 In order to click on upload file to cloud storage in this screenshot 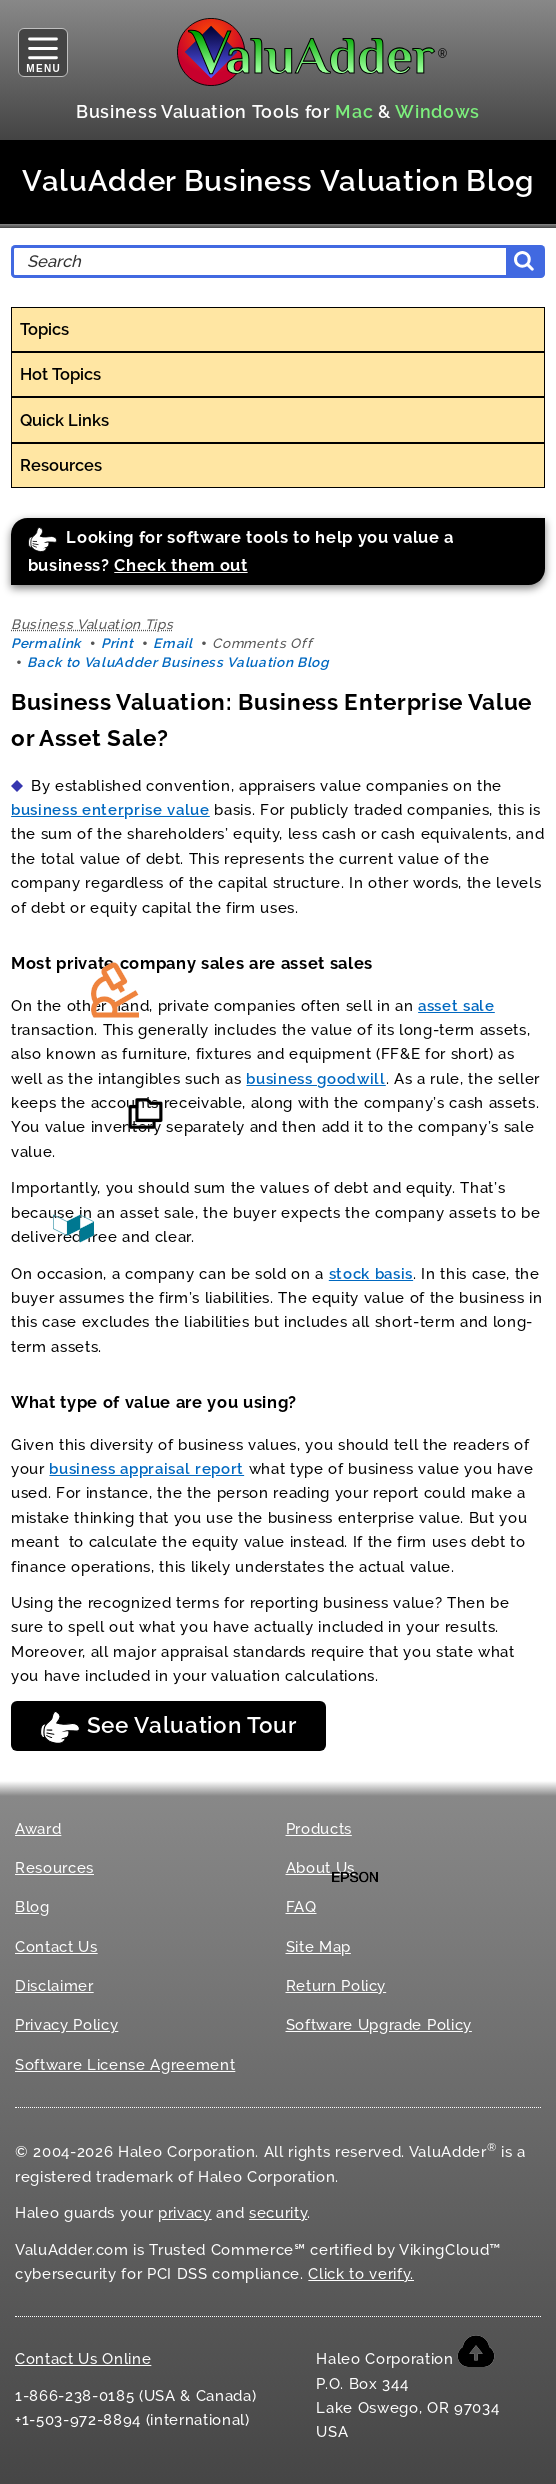, I will do `click(476, 2352)`.